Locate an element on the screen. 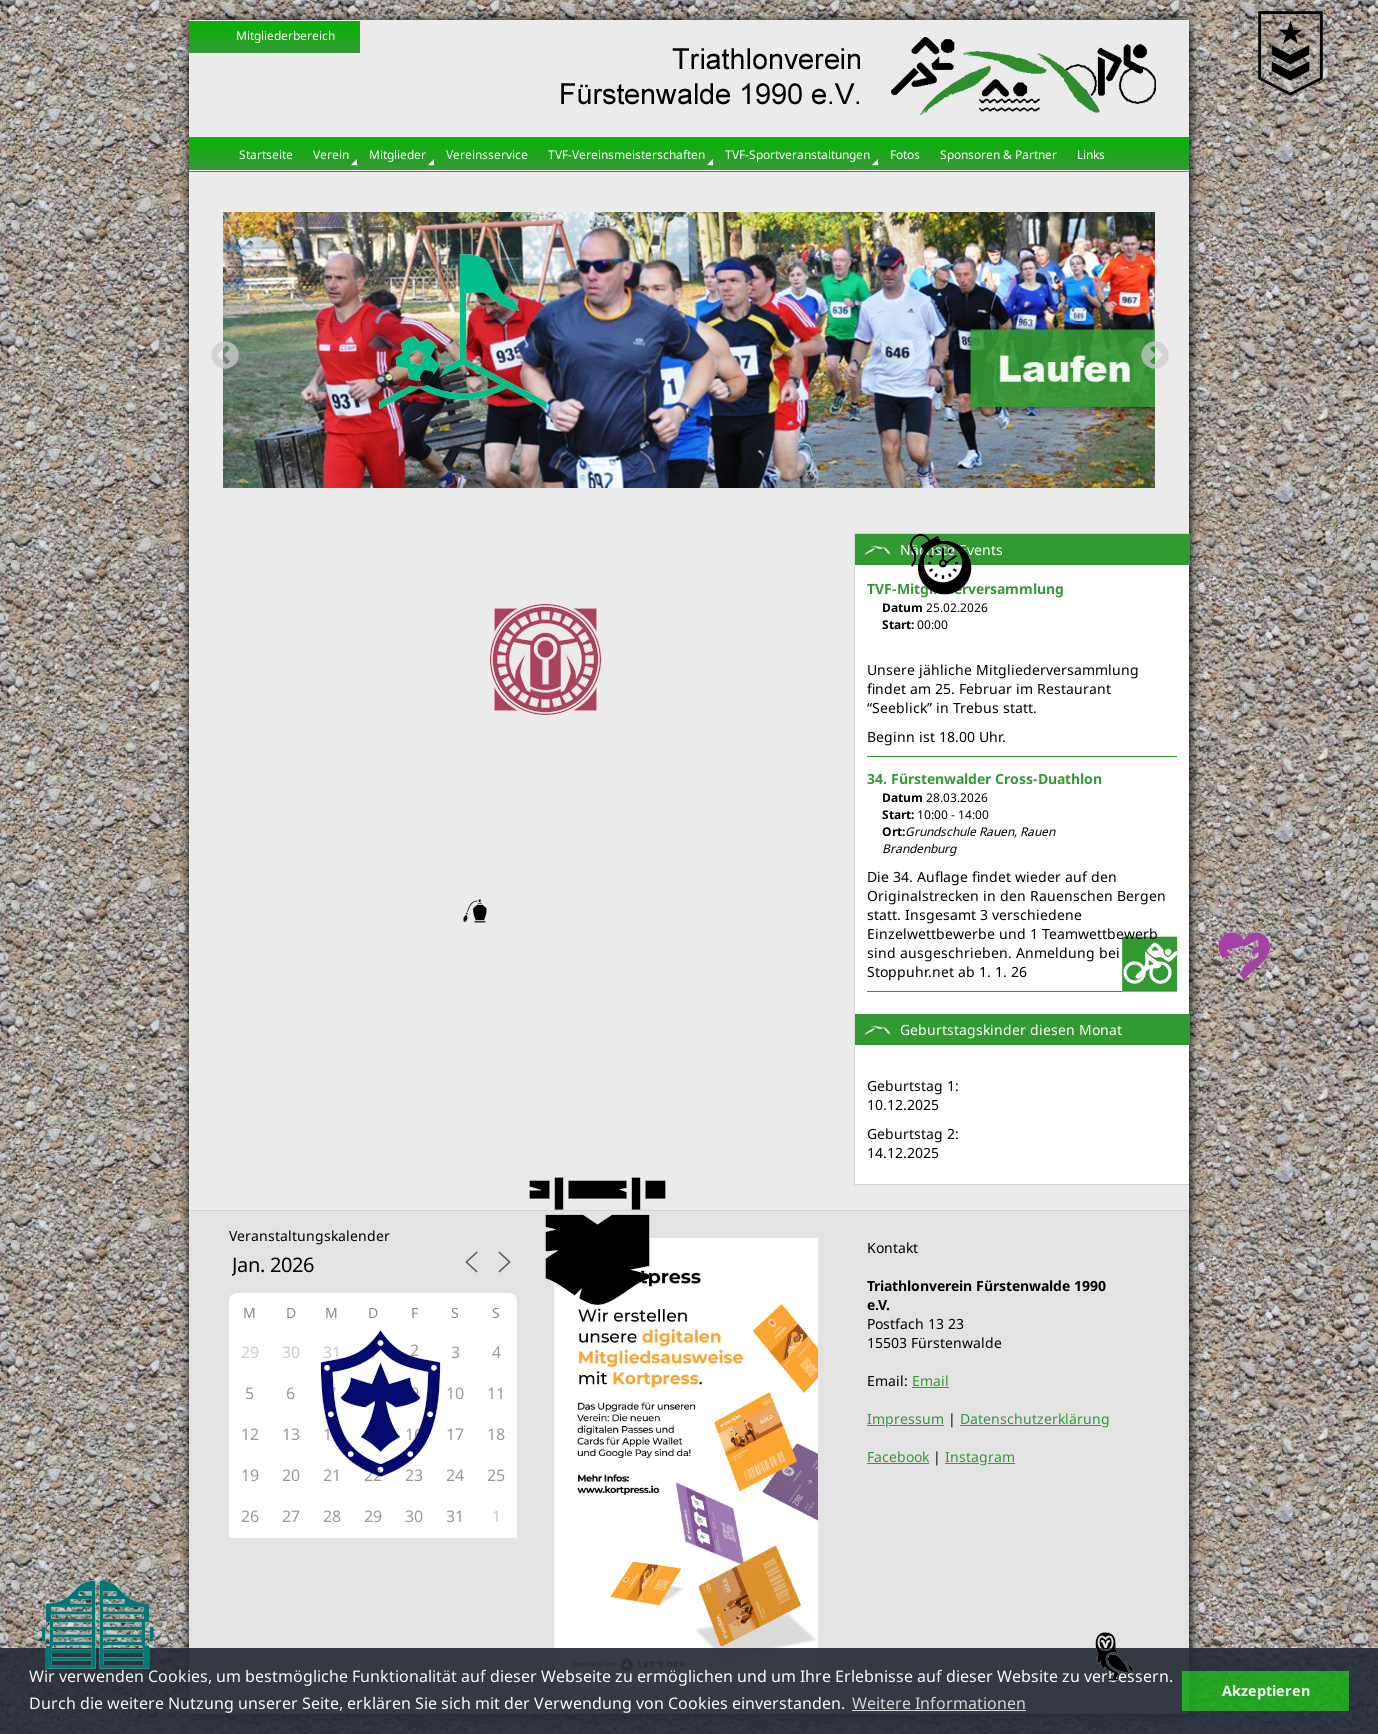 Image resolution: width=1378 pixels, height=1734 pixels. represents a barn owl character or creature in a game is located at coordinates (1115, 1656).